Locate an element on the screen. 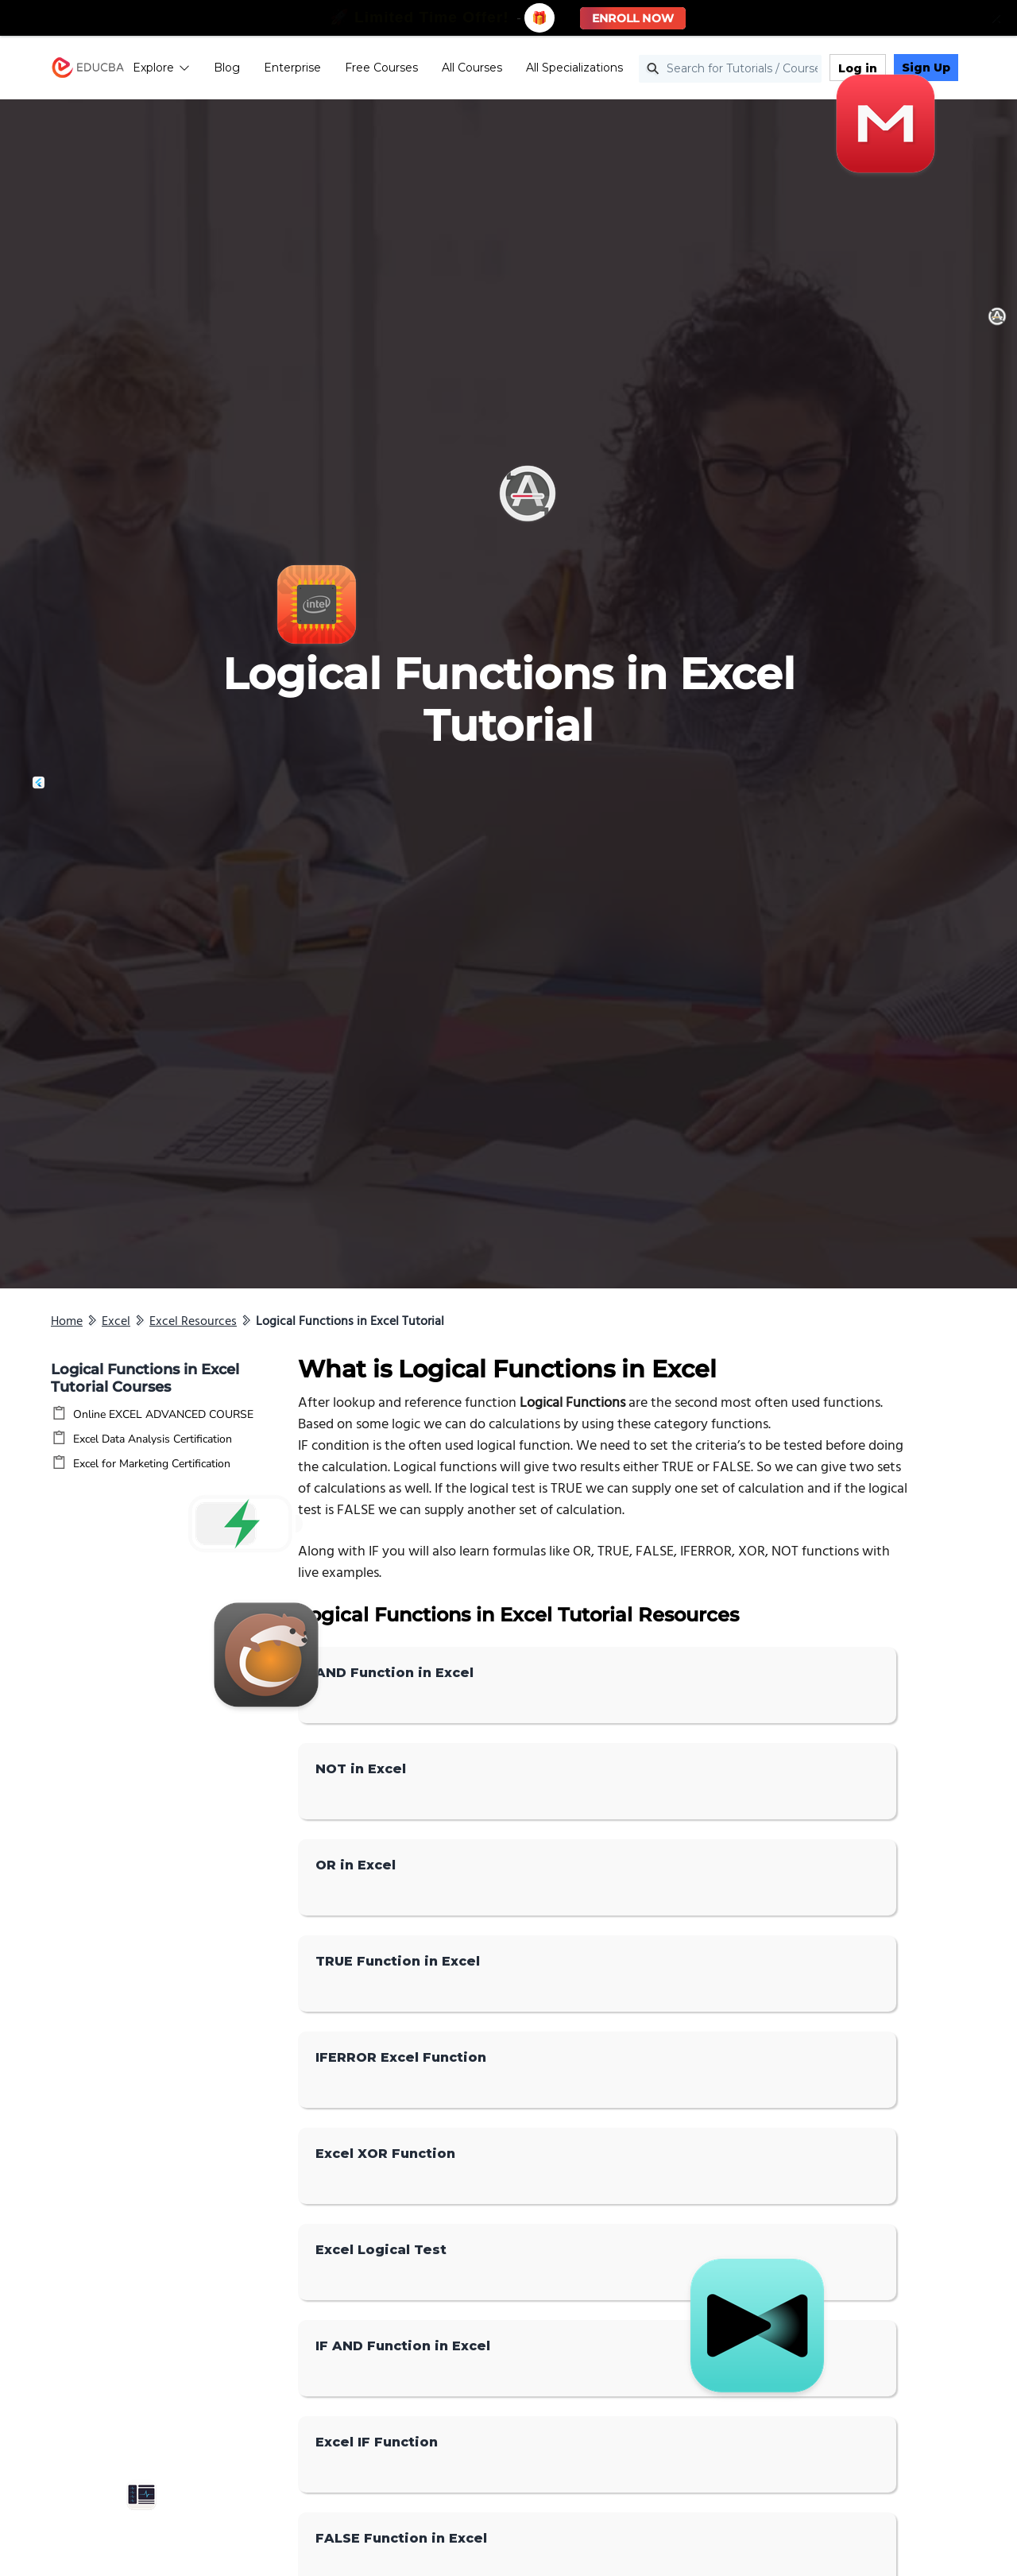 Image resolution: width=1017 pixels, height=2576 pixels. open lutris gaming platform is located at coordinates (266, 1655).